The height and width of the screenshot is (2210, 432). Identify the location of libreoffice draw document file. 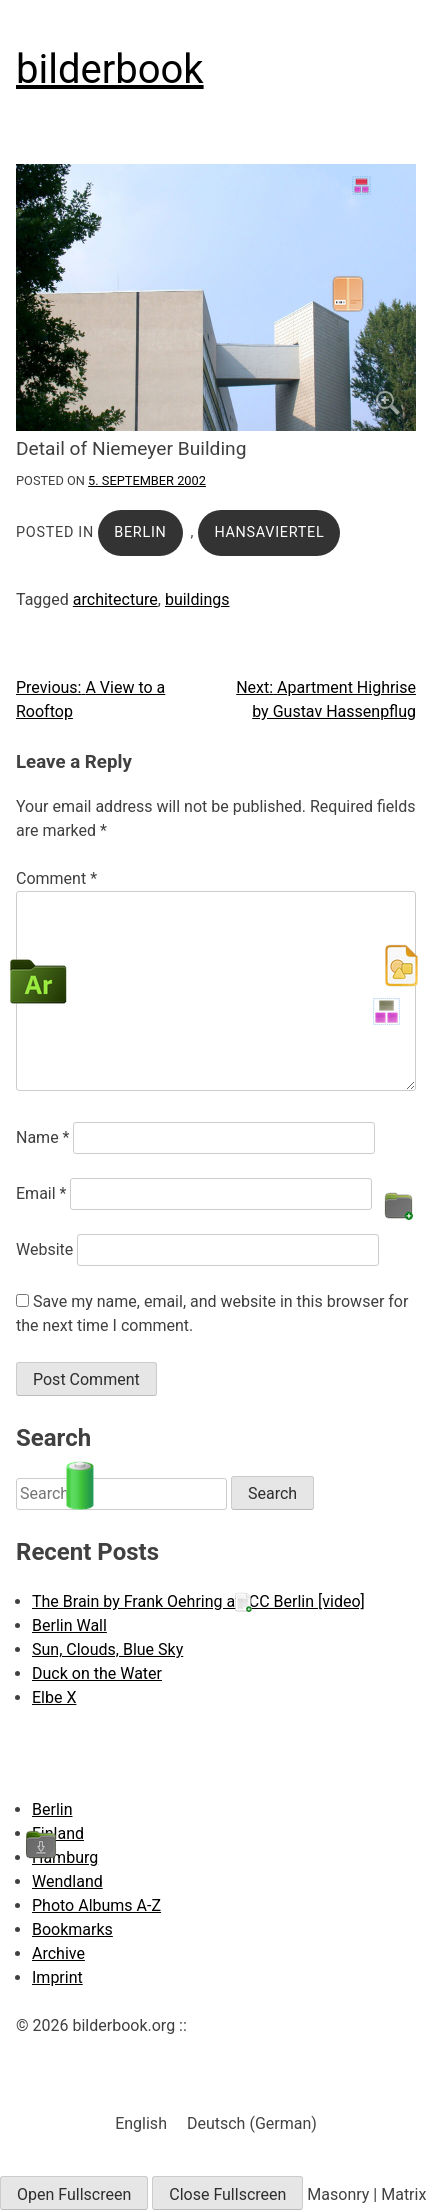
(401, 965).